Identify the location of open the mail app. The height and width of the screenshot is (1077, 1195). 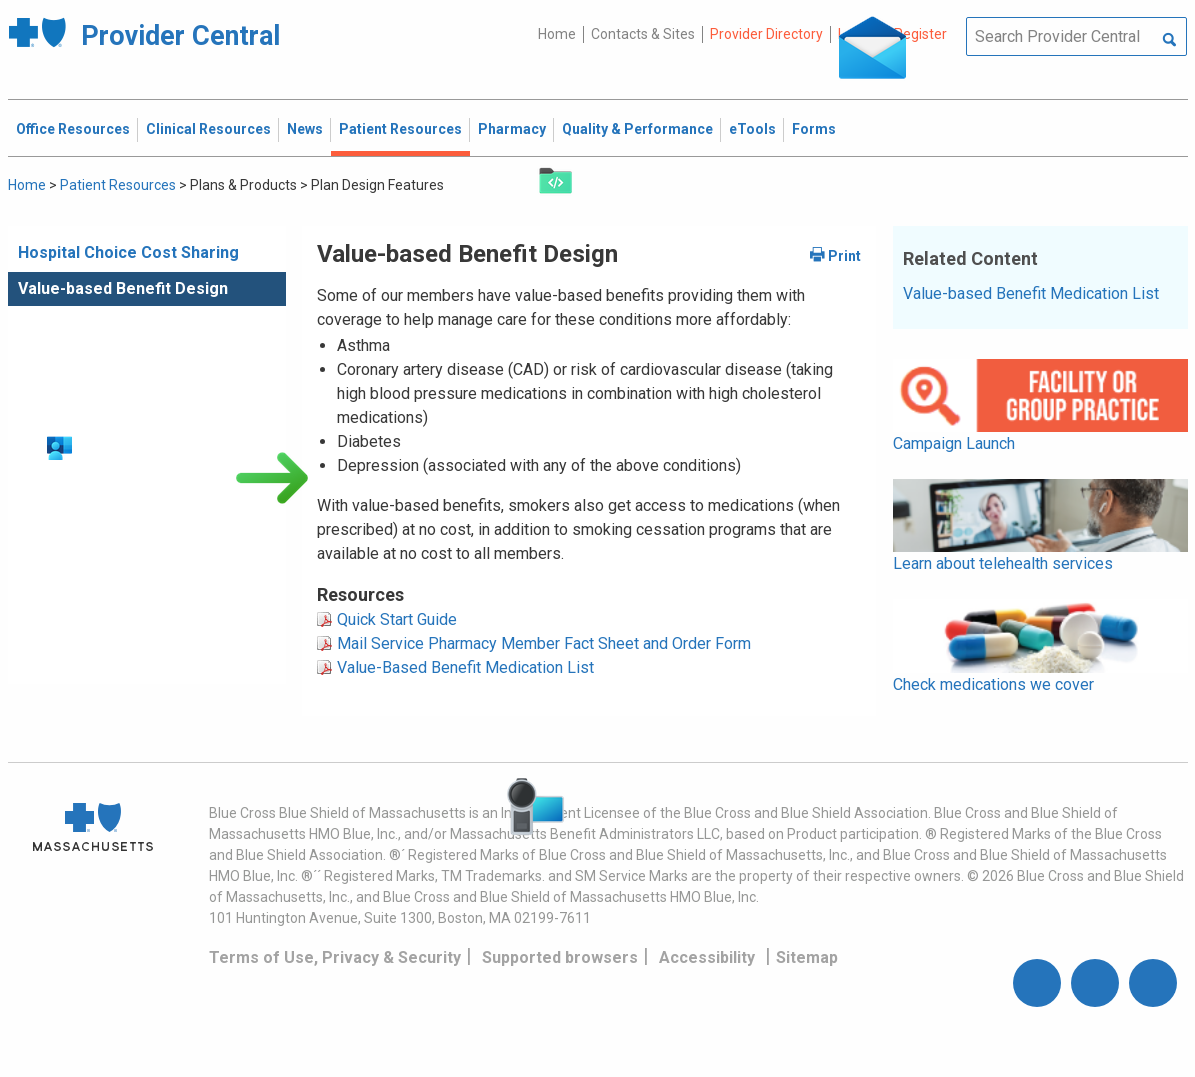
(872, 49).